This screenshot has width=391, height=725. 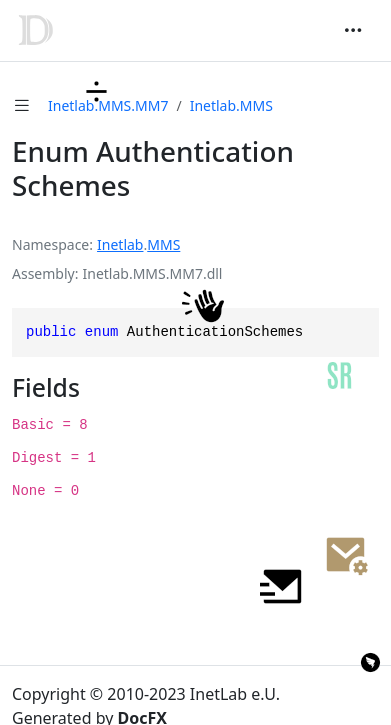 I want to click on visit the Standard Resume website, so click(x=339, y=375).